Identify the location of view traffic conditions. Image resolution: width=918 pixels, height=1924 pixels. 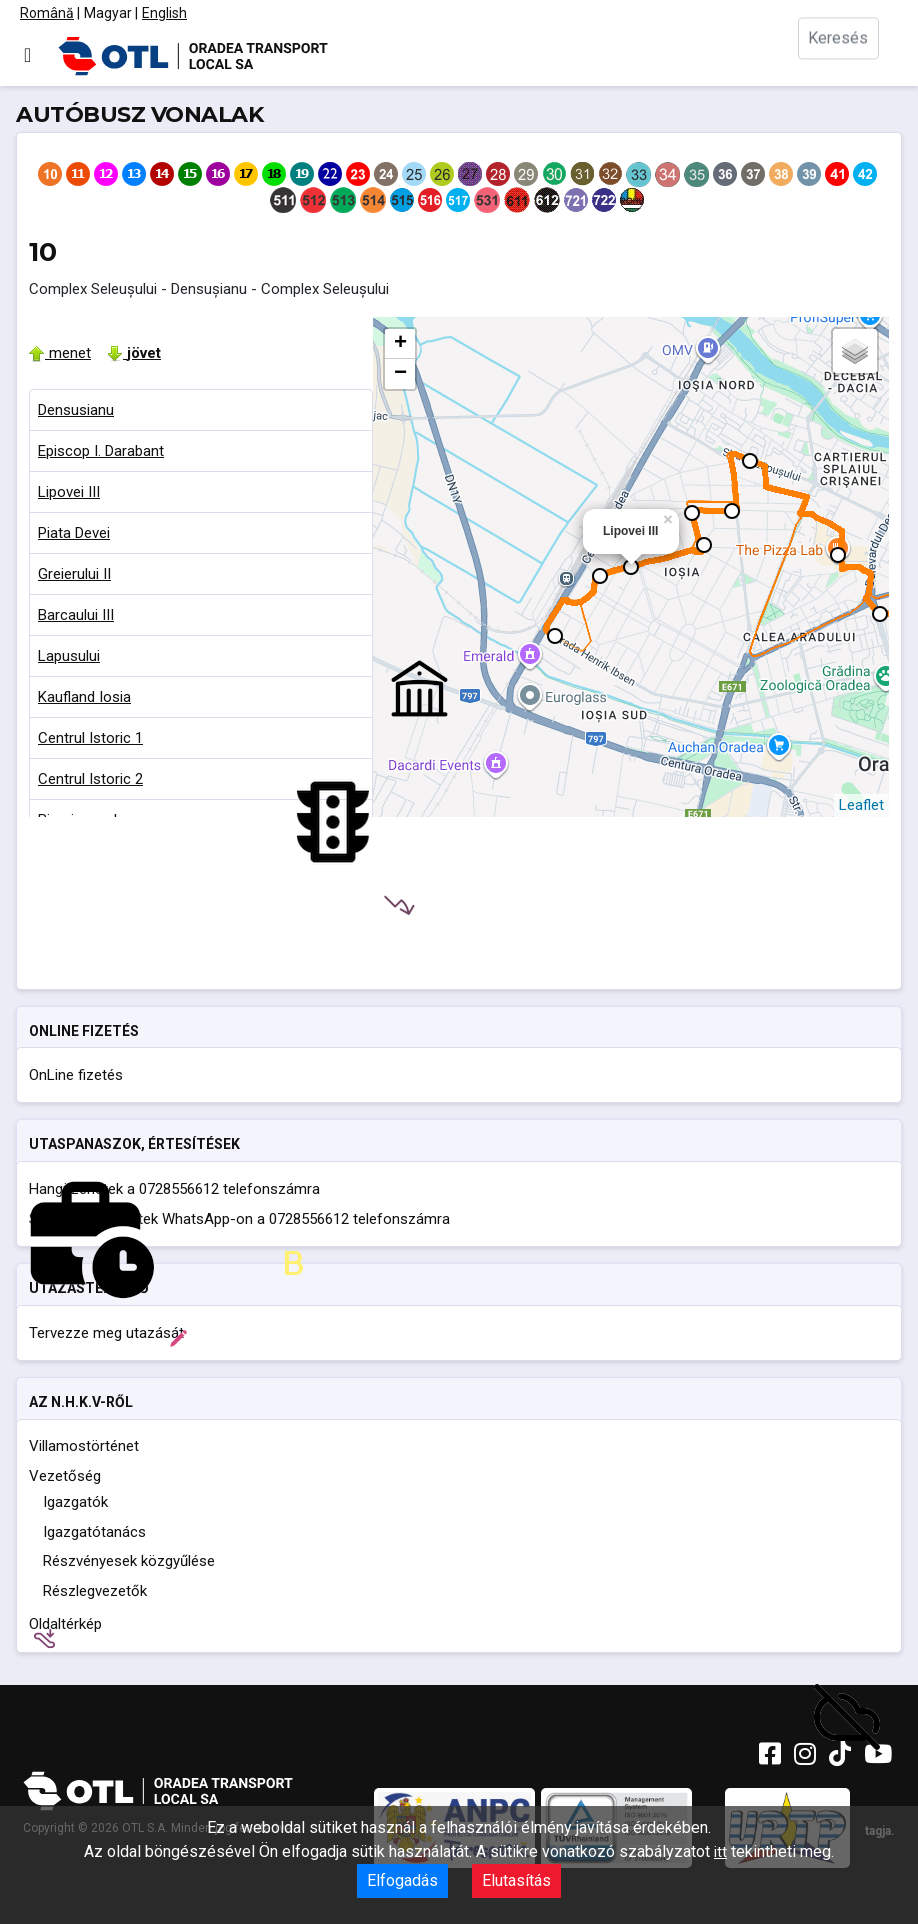
(333, 822).